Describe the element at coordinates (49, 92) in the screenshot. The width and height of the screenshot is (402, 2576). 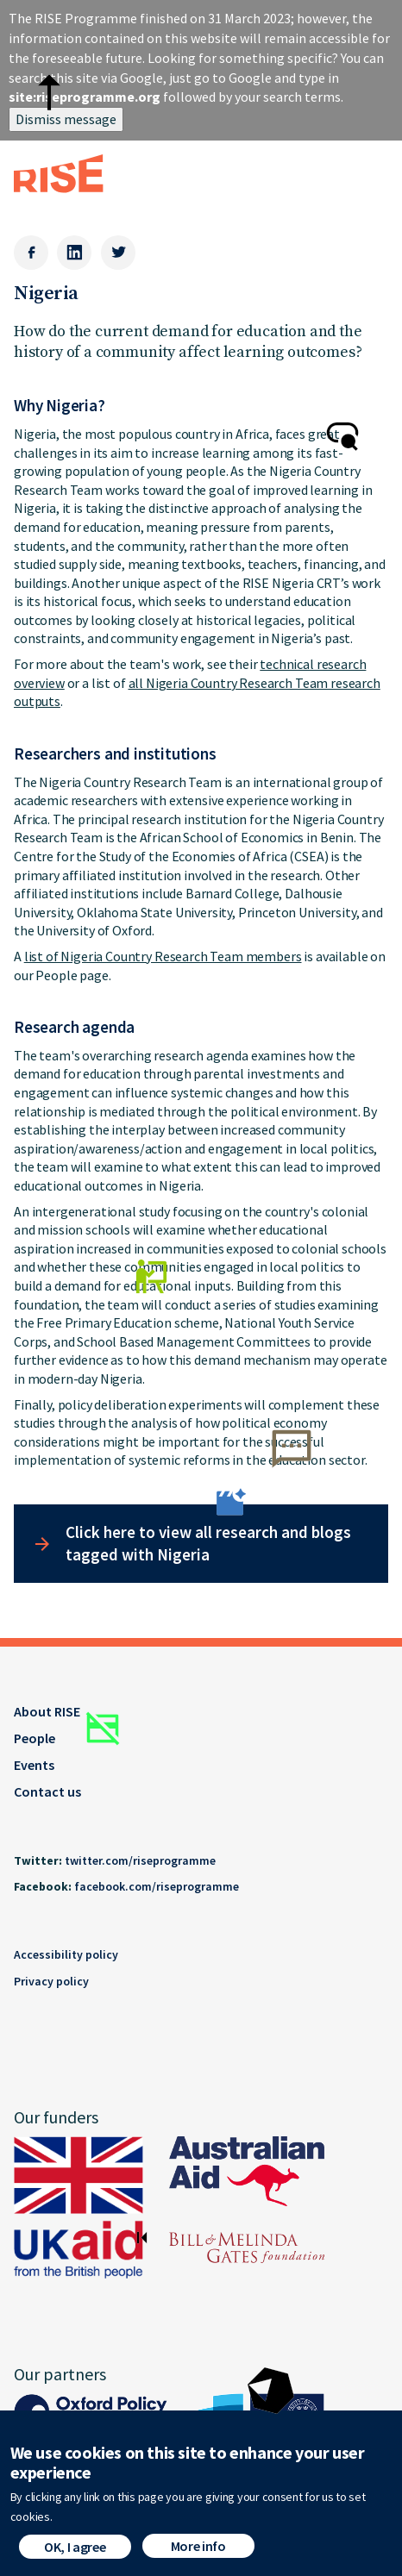
I see `scroll to top of page` at that location.